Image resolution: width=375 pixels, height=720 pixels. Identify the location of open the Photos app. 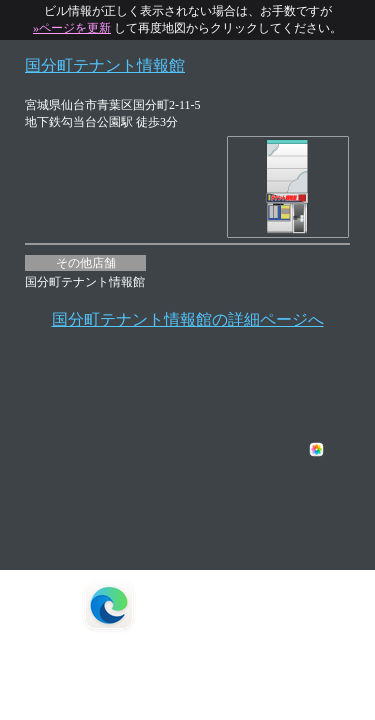
(316, 449).